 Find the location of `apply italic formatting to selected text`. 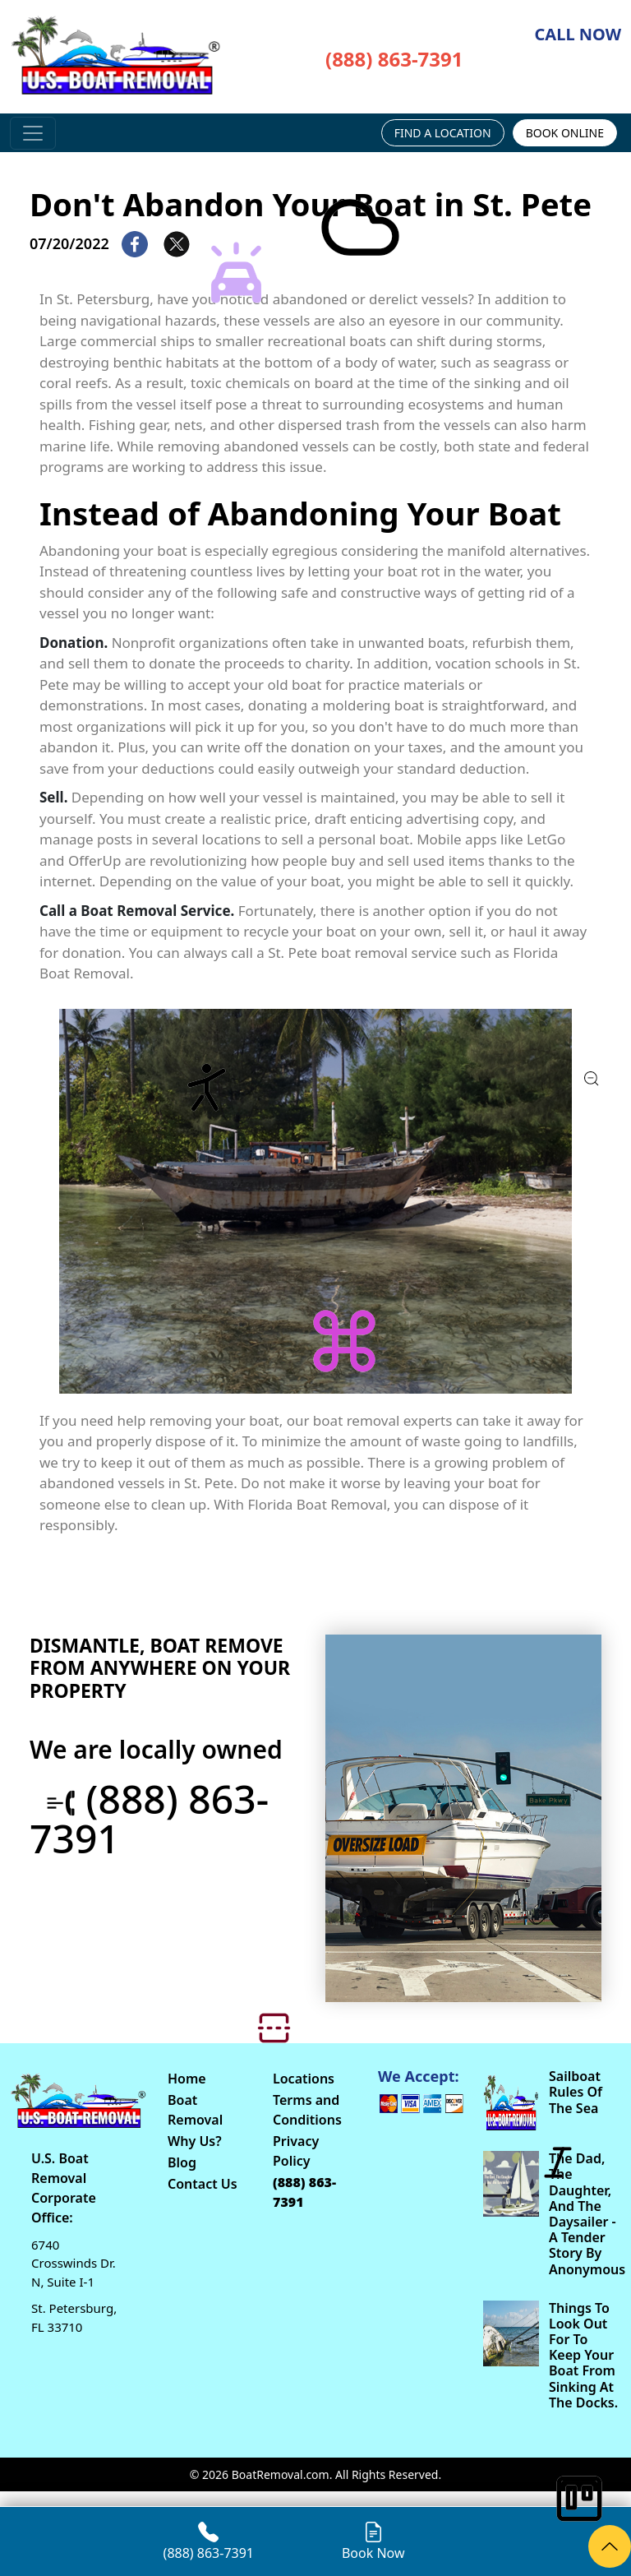

apply italic formatting to selected text is located at coordinates (558, 2162).